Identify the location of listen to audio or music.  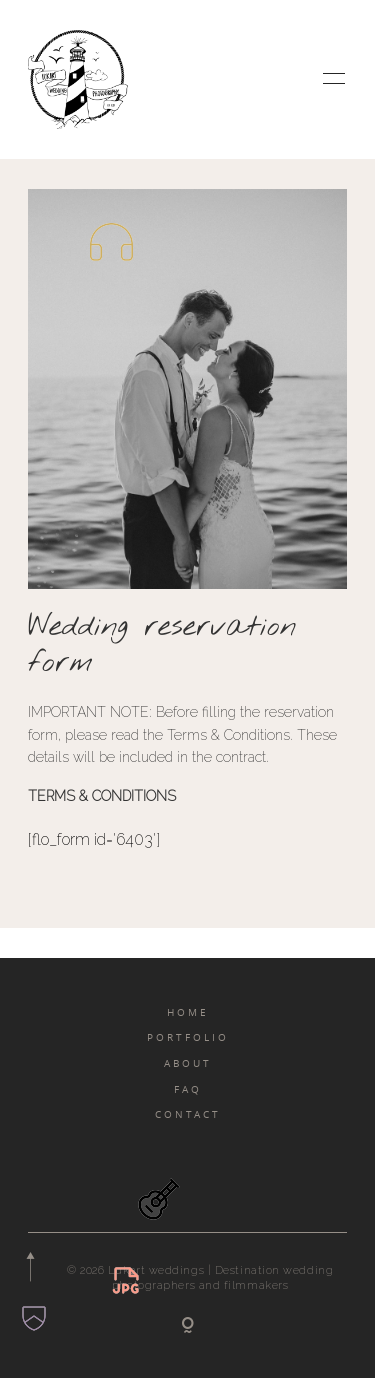
(111, 244).